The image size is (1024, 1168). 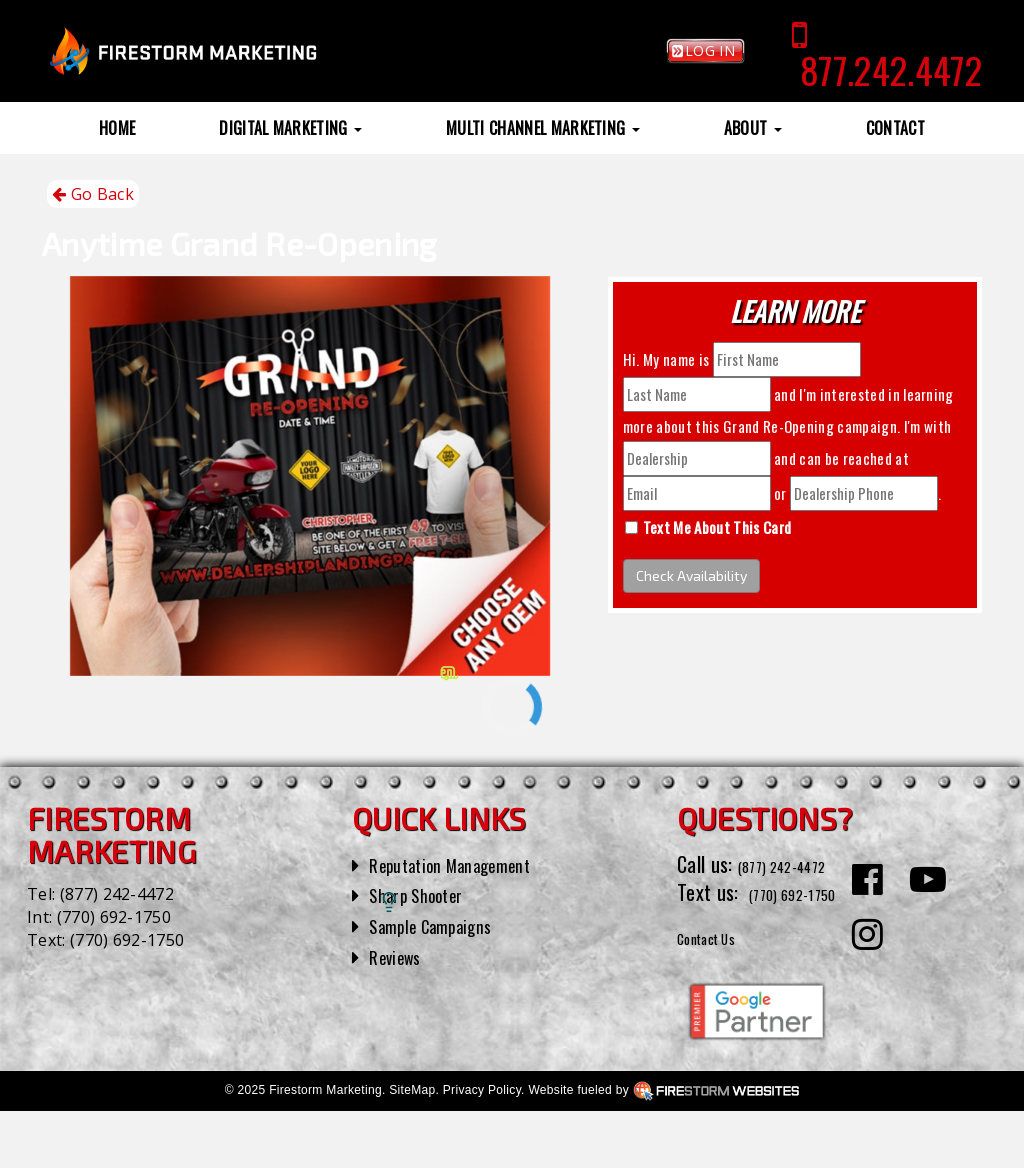 I want to click on view tips or helpful suggestions, so click(x=389, y=902).